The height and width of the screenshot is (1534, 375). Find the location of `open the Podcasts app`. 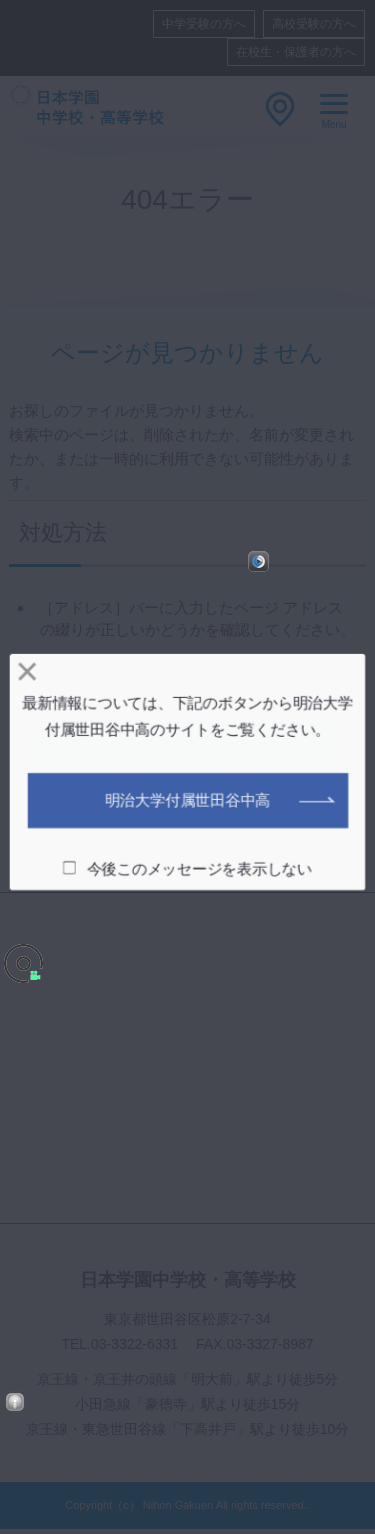

open the Podcasts app is located at coordinates (15, 1402).